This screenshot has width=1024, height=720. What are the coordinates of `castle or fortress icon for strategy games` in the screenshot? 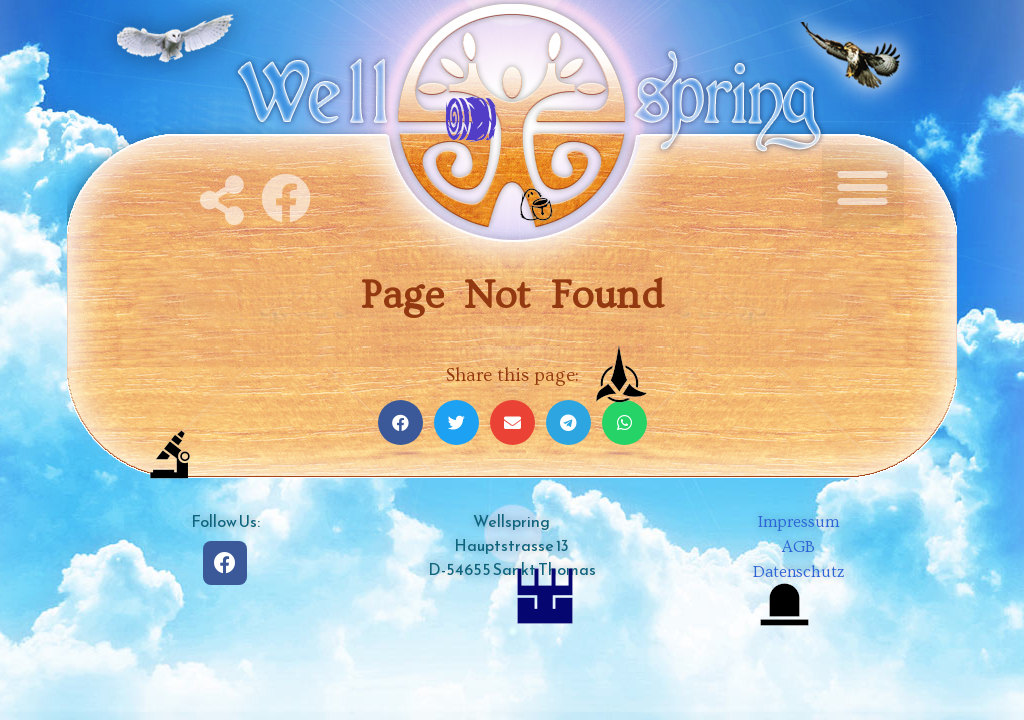 It's located at (545, 596).